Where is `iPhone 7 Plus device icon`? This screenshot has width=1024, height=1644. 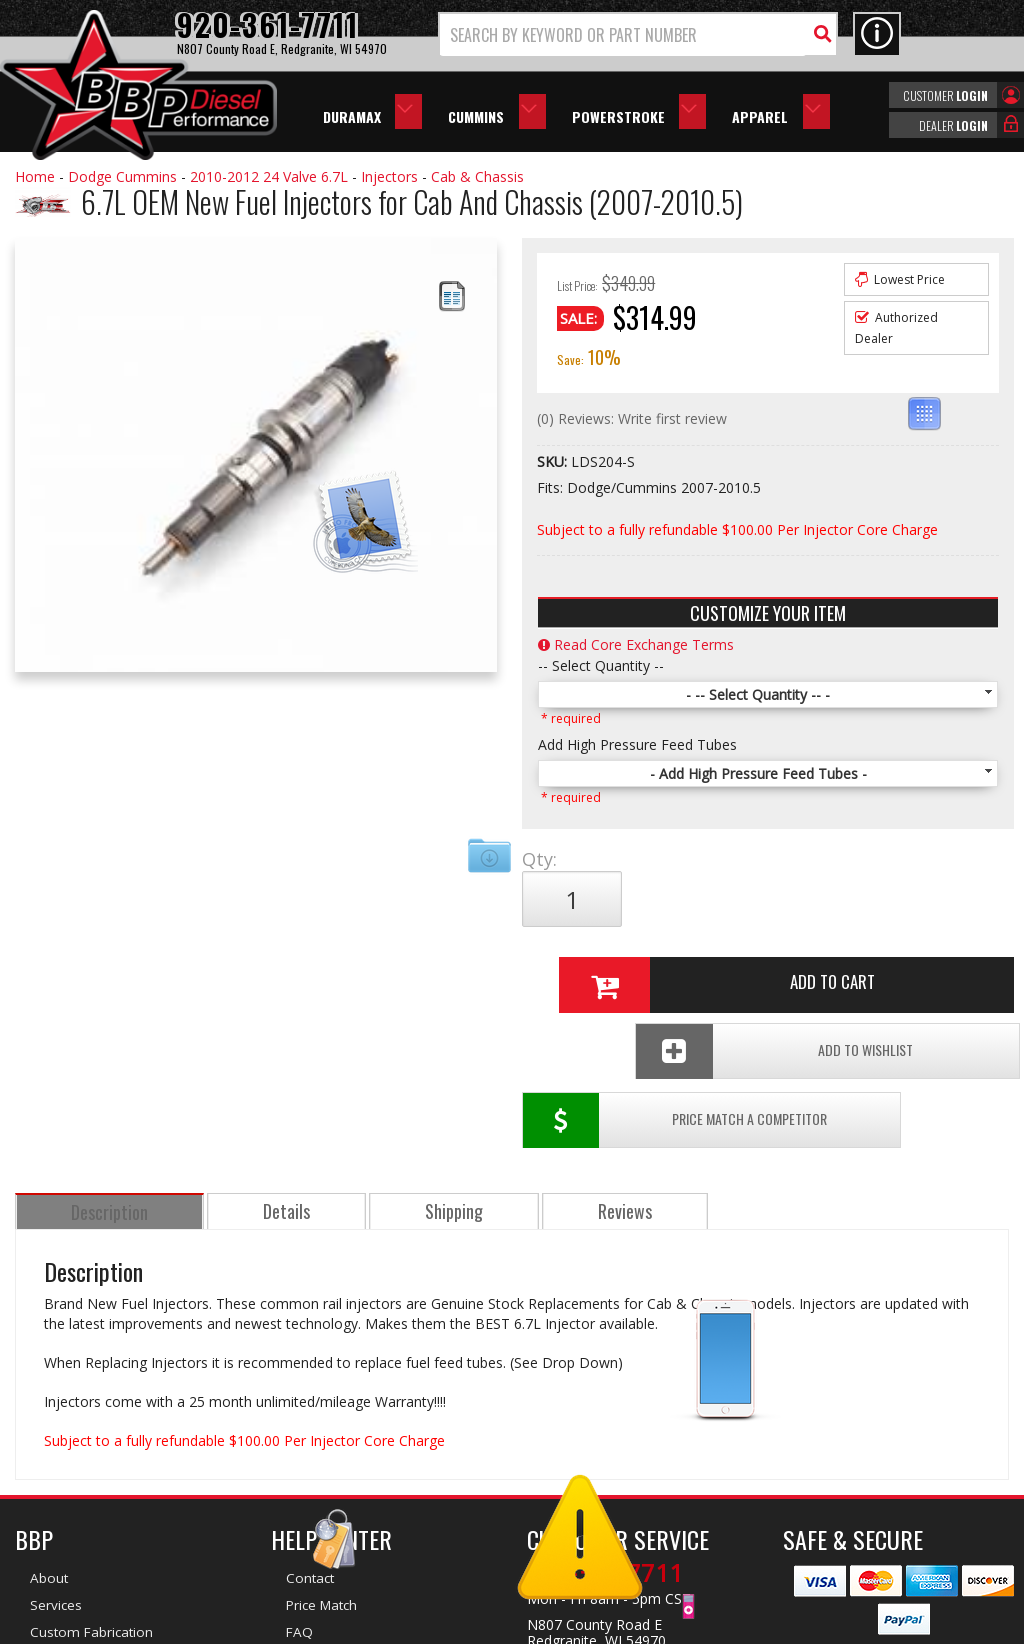
iPhone 7 Plus device icon is located at coordinates (725, 1360).